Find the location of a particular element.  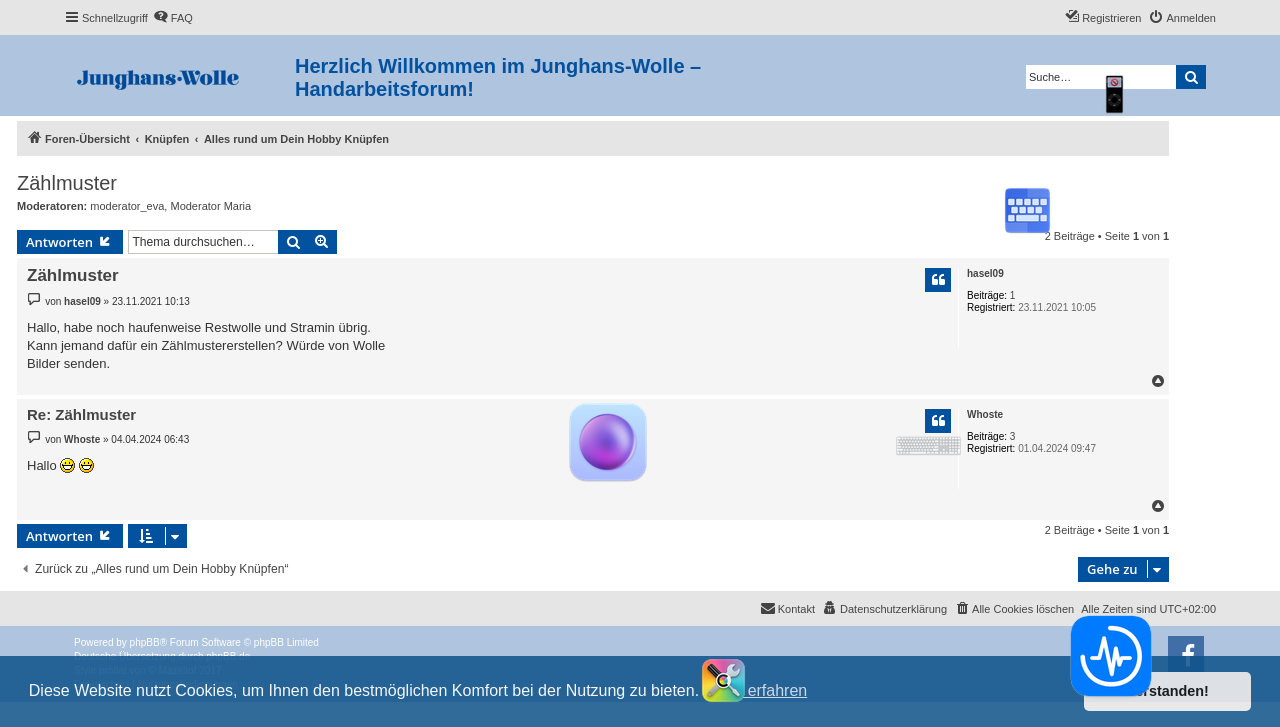

open ColorSync Utility to manage color profiles is located at coordinates (723, 680).